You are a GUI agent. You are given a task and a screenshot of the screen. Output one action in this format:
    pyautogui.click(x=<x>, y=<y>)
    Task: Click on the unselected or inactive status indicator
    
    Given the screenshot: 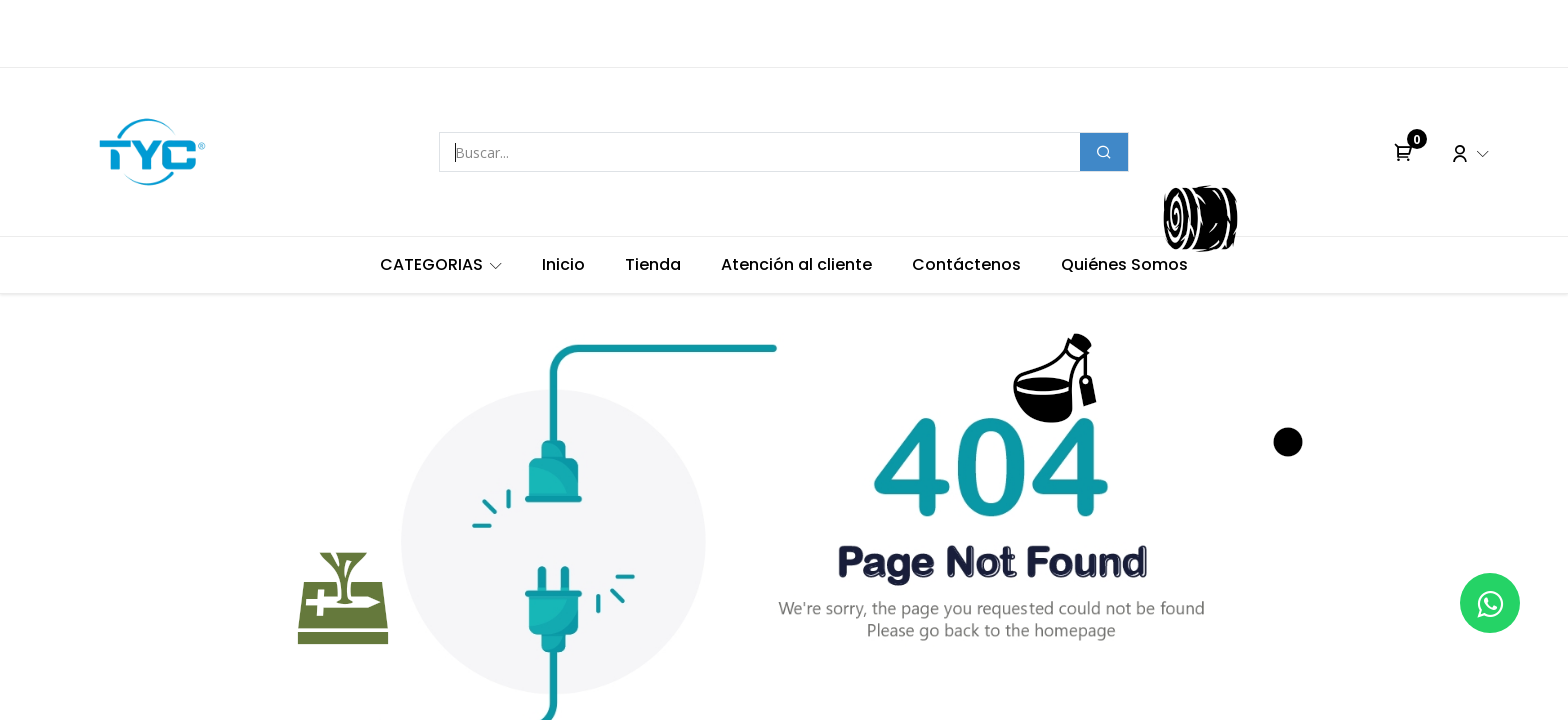 What is the action you would take?
    pyautogui.click(x=1288, y=442)
    